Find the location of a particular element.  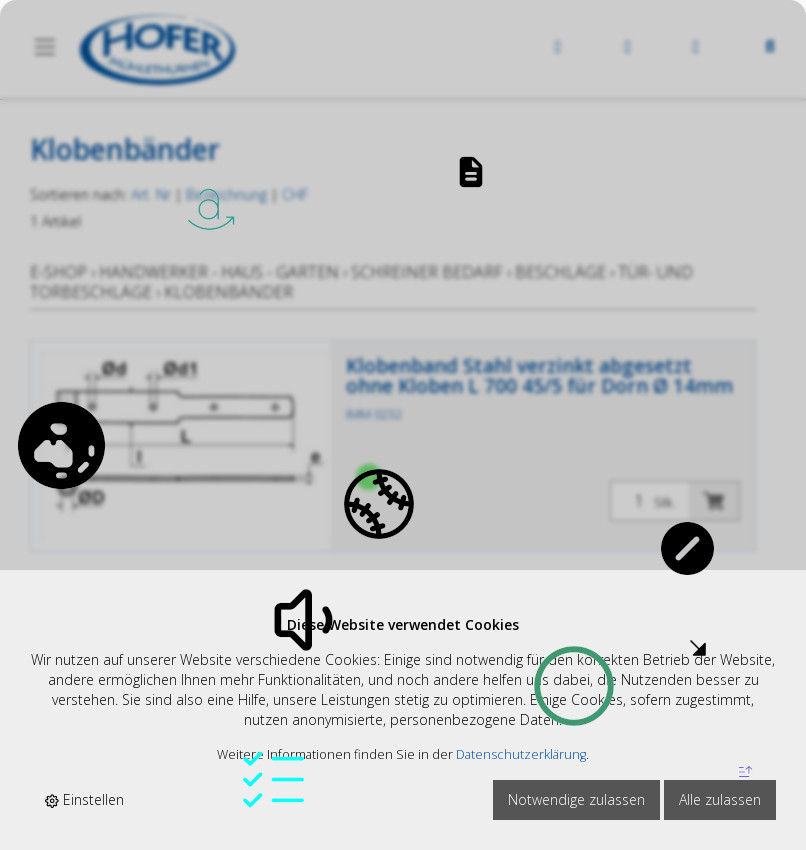

unselected radio button option is located at coordinates (574, 686).